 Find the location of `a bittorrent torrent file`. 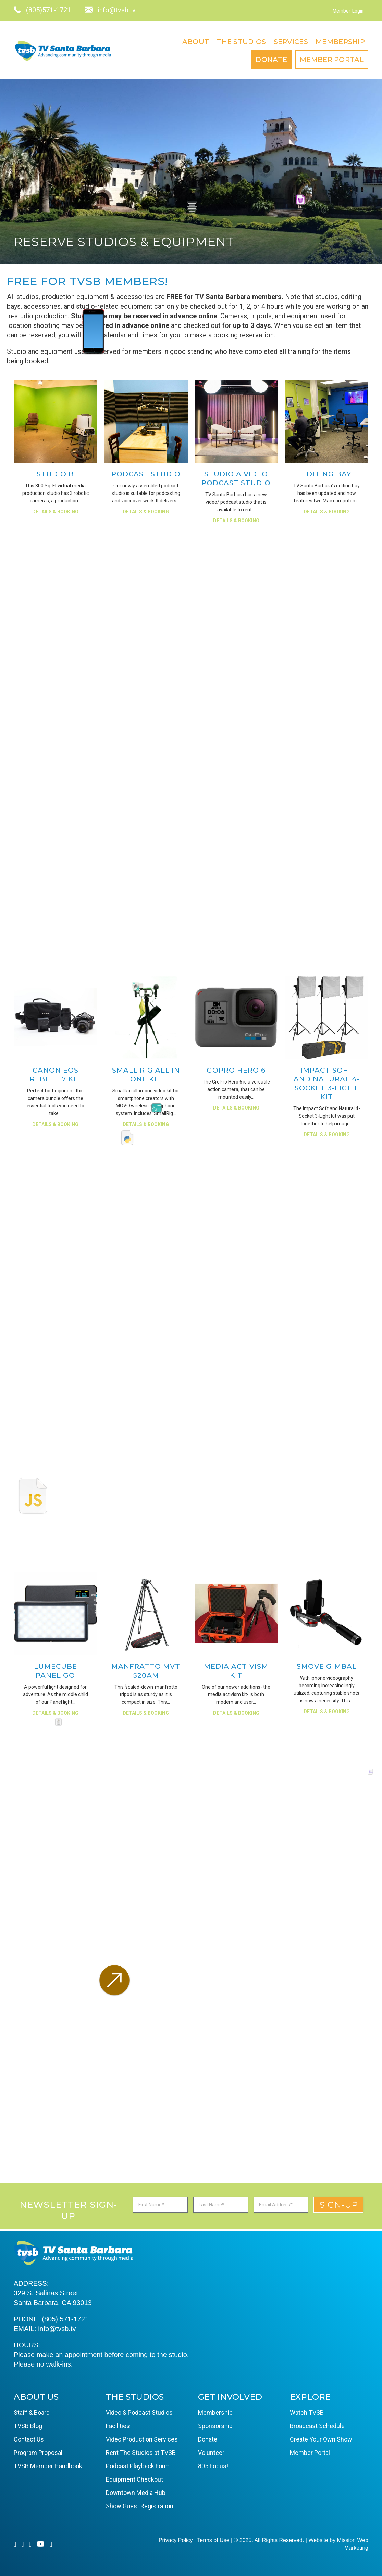

a bittorrent torrent file is located at coordinates (370, 1772).